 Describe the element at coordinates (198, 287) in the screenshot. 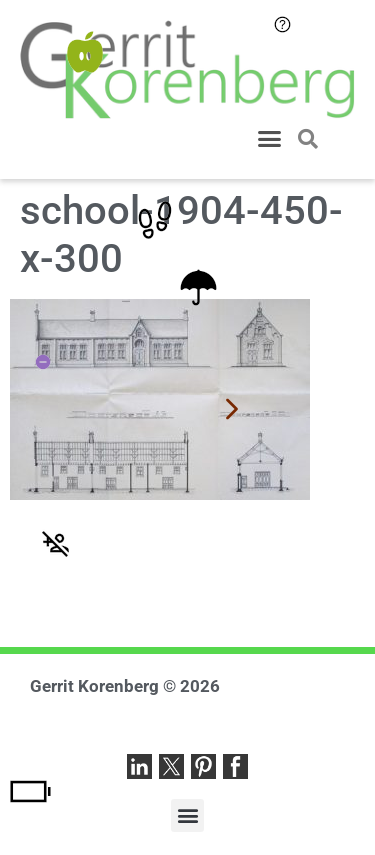

I see `view weather protection or rain forecast` at that location.